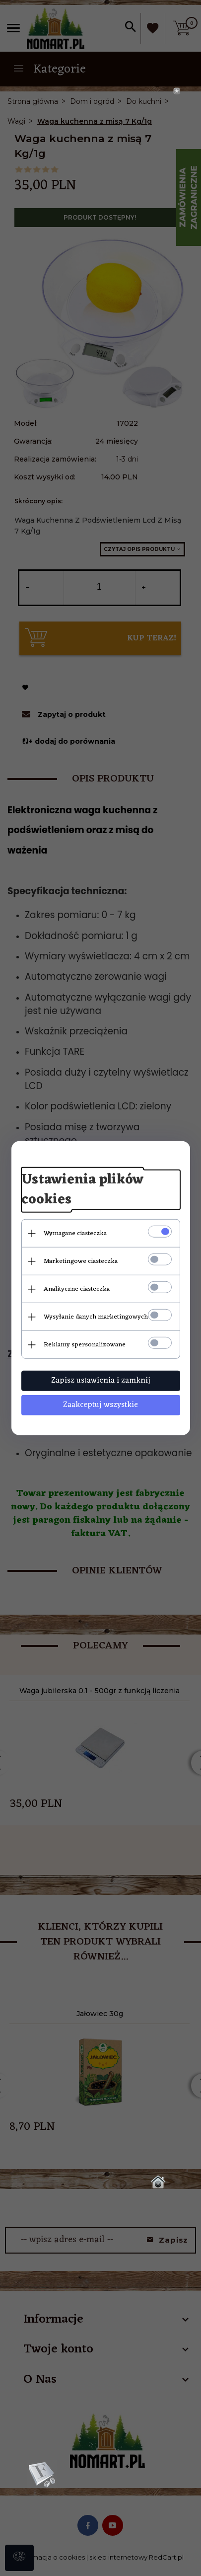 The width and height of the screenshot is (201, 2576). What do you see at coordinates (42, 2474) in the screenshot?
I see `font notification or typography-related system alert` at bounding box center [42, 2474].